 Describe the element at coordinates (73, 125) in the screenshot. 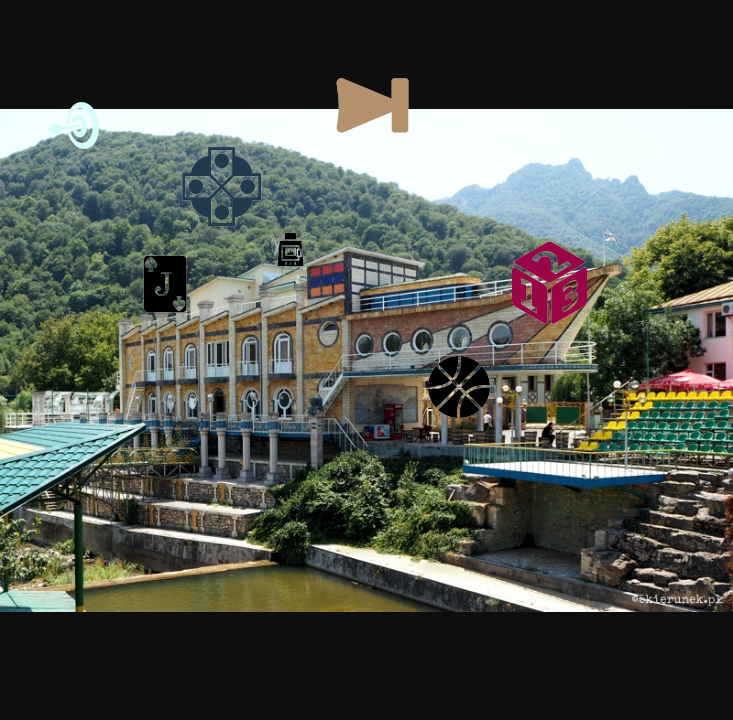

I see `set or view your goals` at that location.